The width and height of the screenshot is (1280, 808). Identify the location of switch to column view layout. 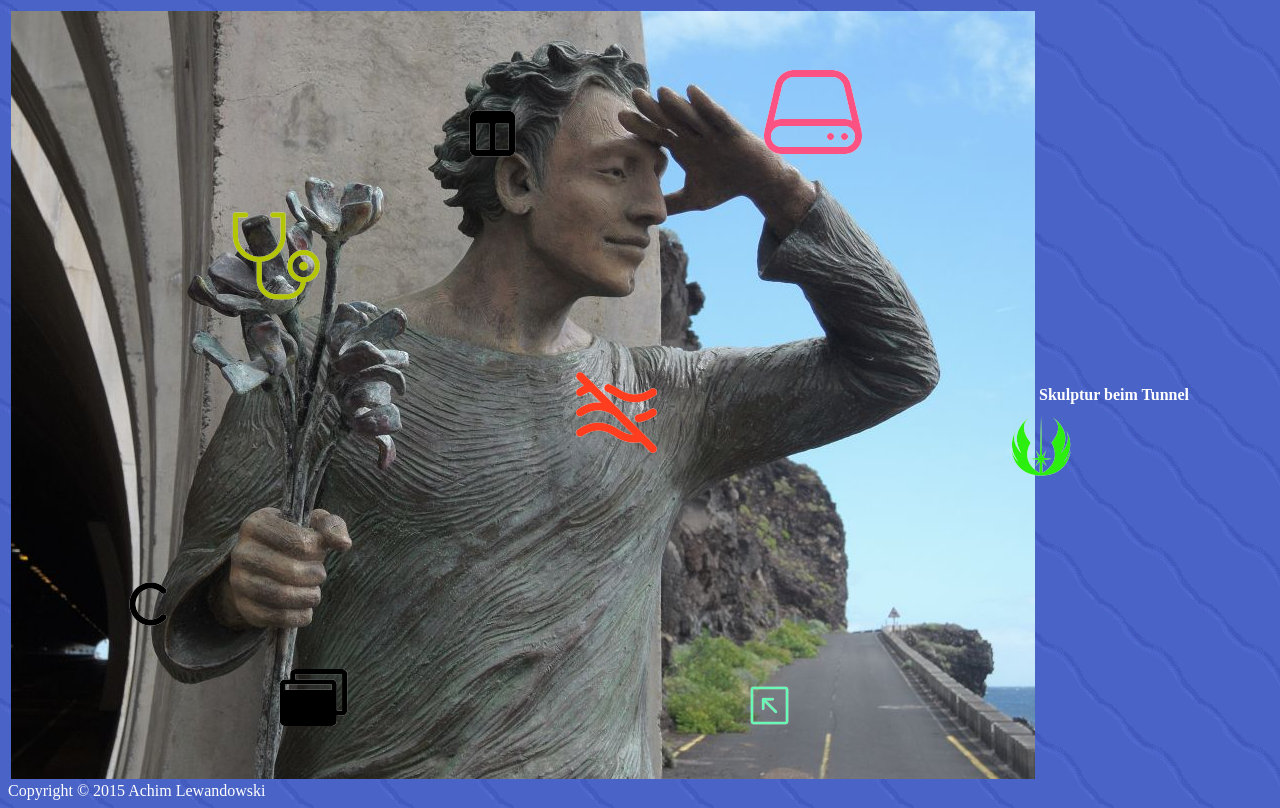
(492, 133).